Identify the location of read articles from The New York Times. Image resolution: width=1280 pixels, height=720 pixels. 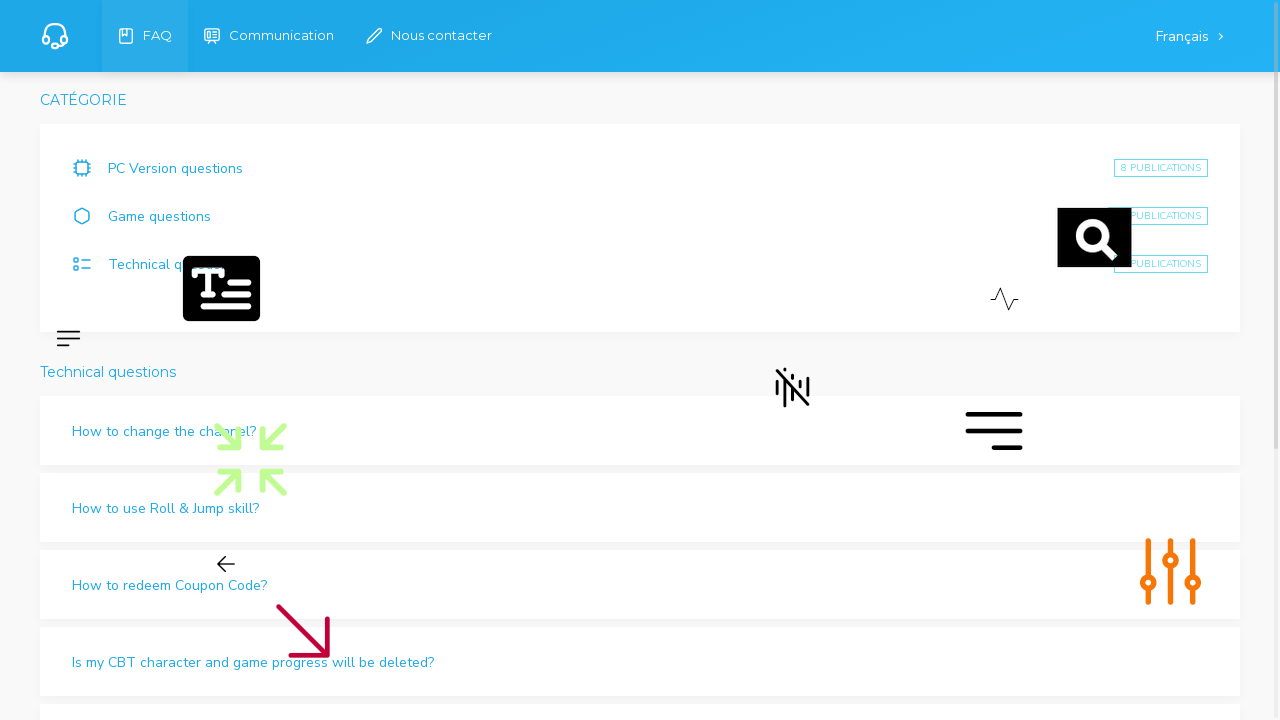
(221, 288).